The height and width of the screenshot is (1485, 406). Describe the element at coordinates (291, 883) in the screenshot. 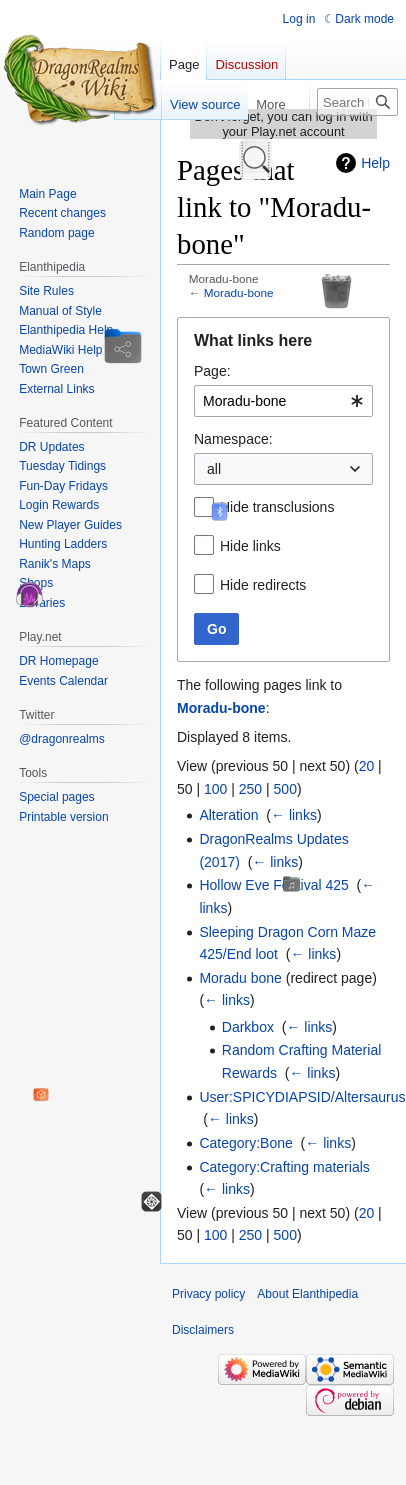

I see `open your music folder` at that location.